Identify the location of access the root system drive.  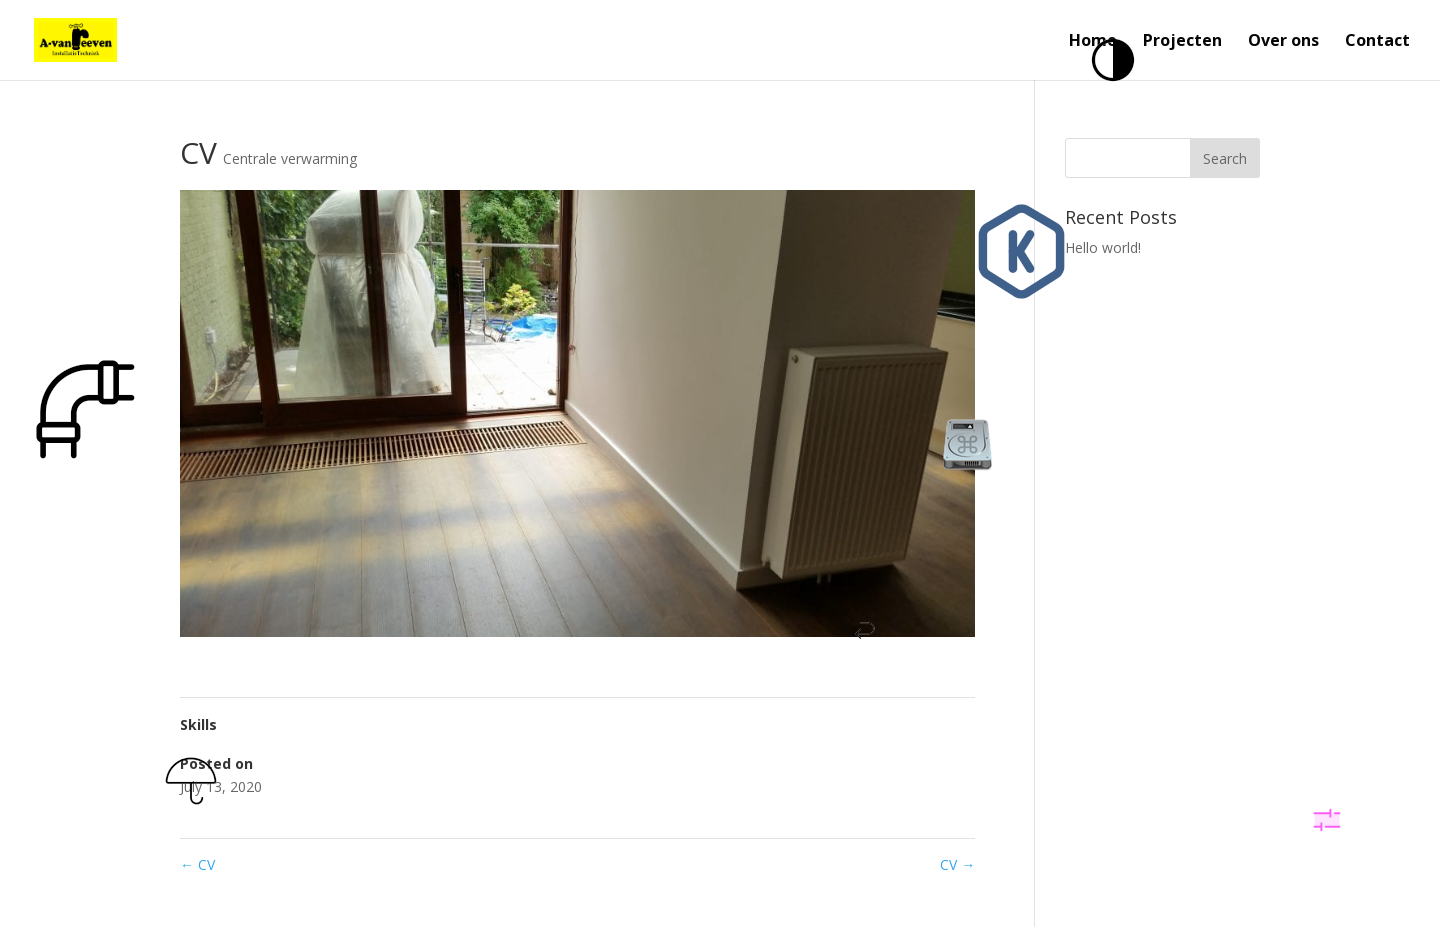
(967, 444).